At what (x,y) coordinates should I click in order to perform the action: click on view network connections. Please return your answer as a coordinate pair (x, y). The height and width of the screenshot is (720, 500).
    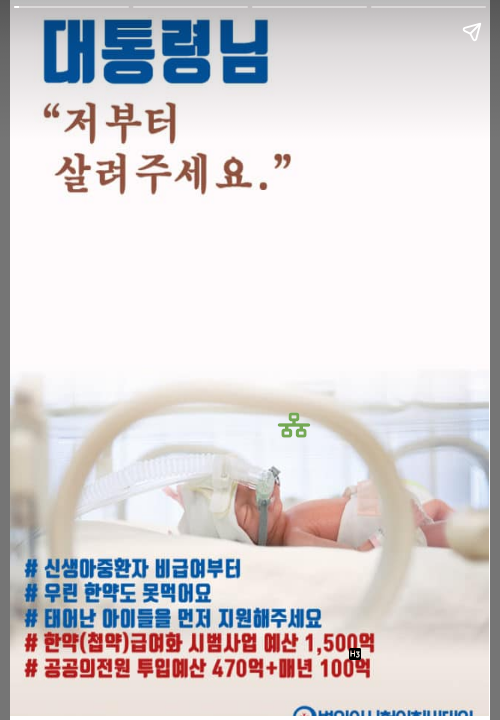
    Looking at the image, I should click on (294, 425).